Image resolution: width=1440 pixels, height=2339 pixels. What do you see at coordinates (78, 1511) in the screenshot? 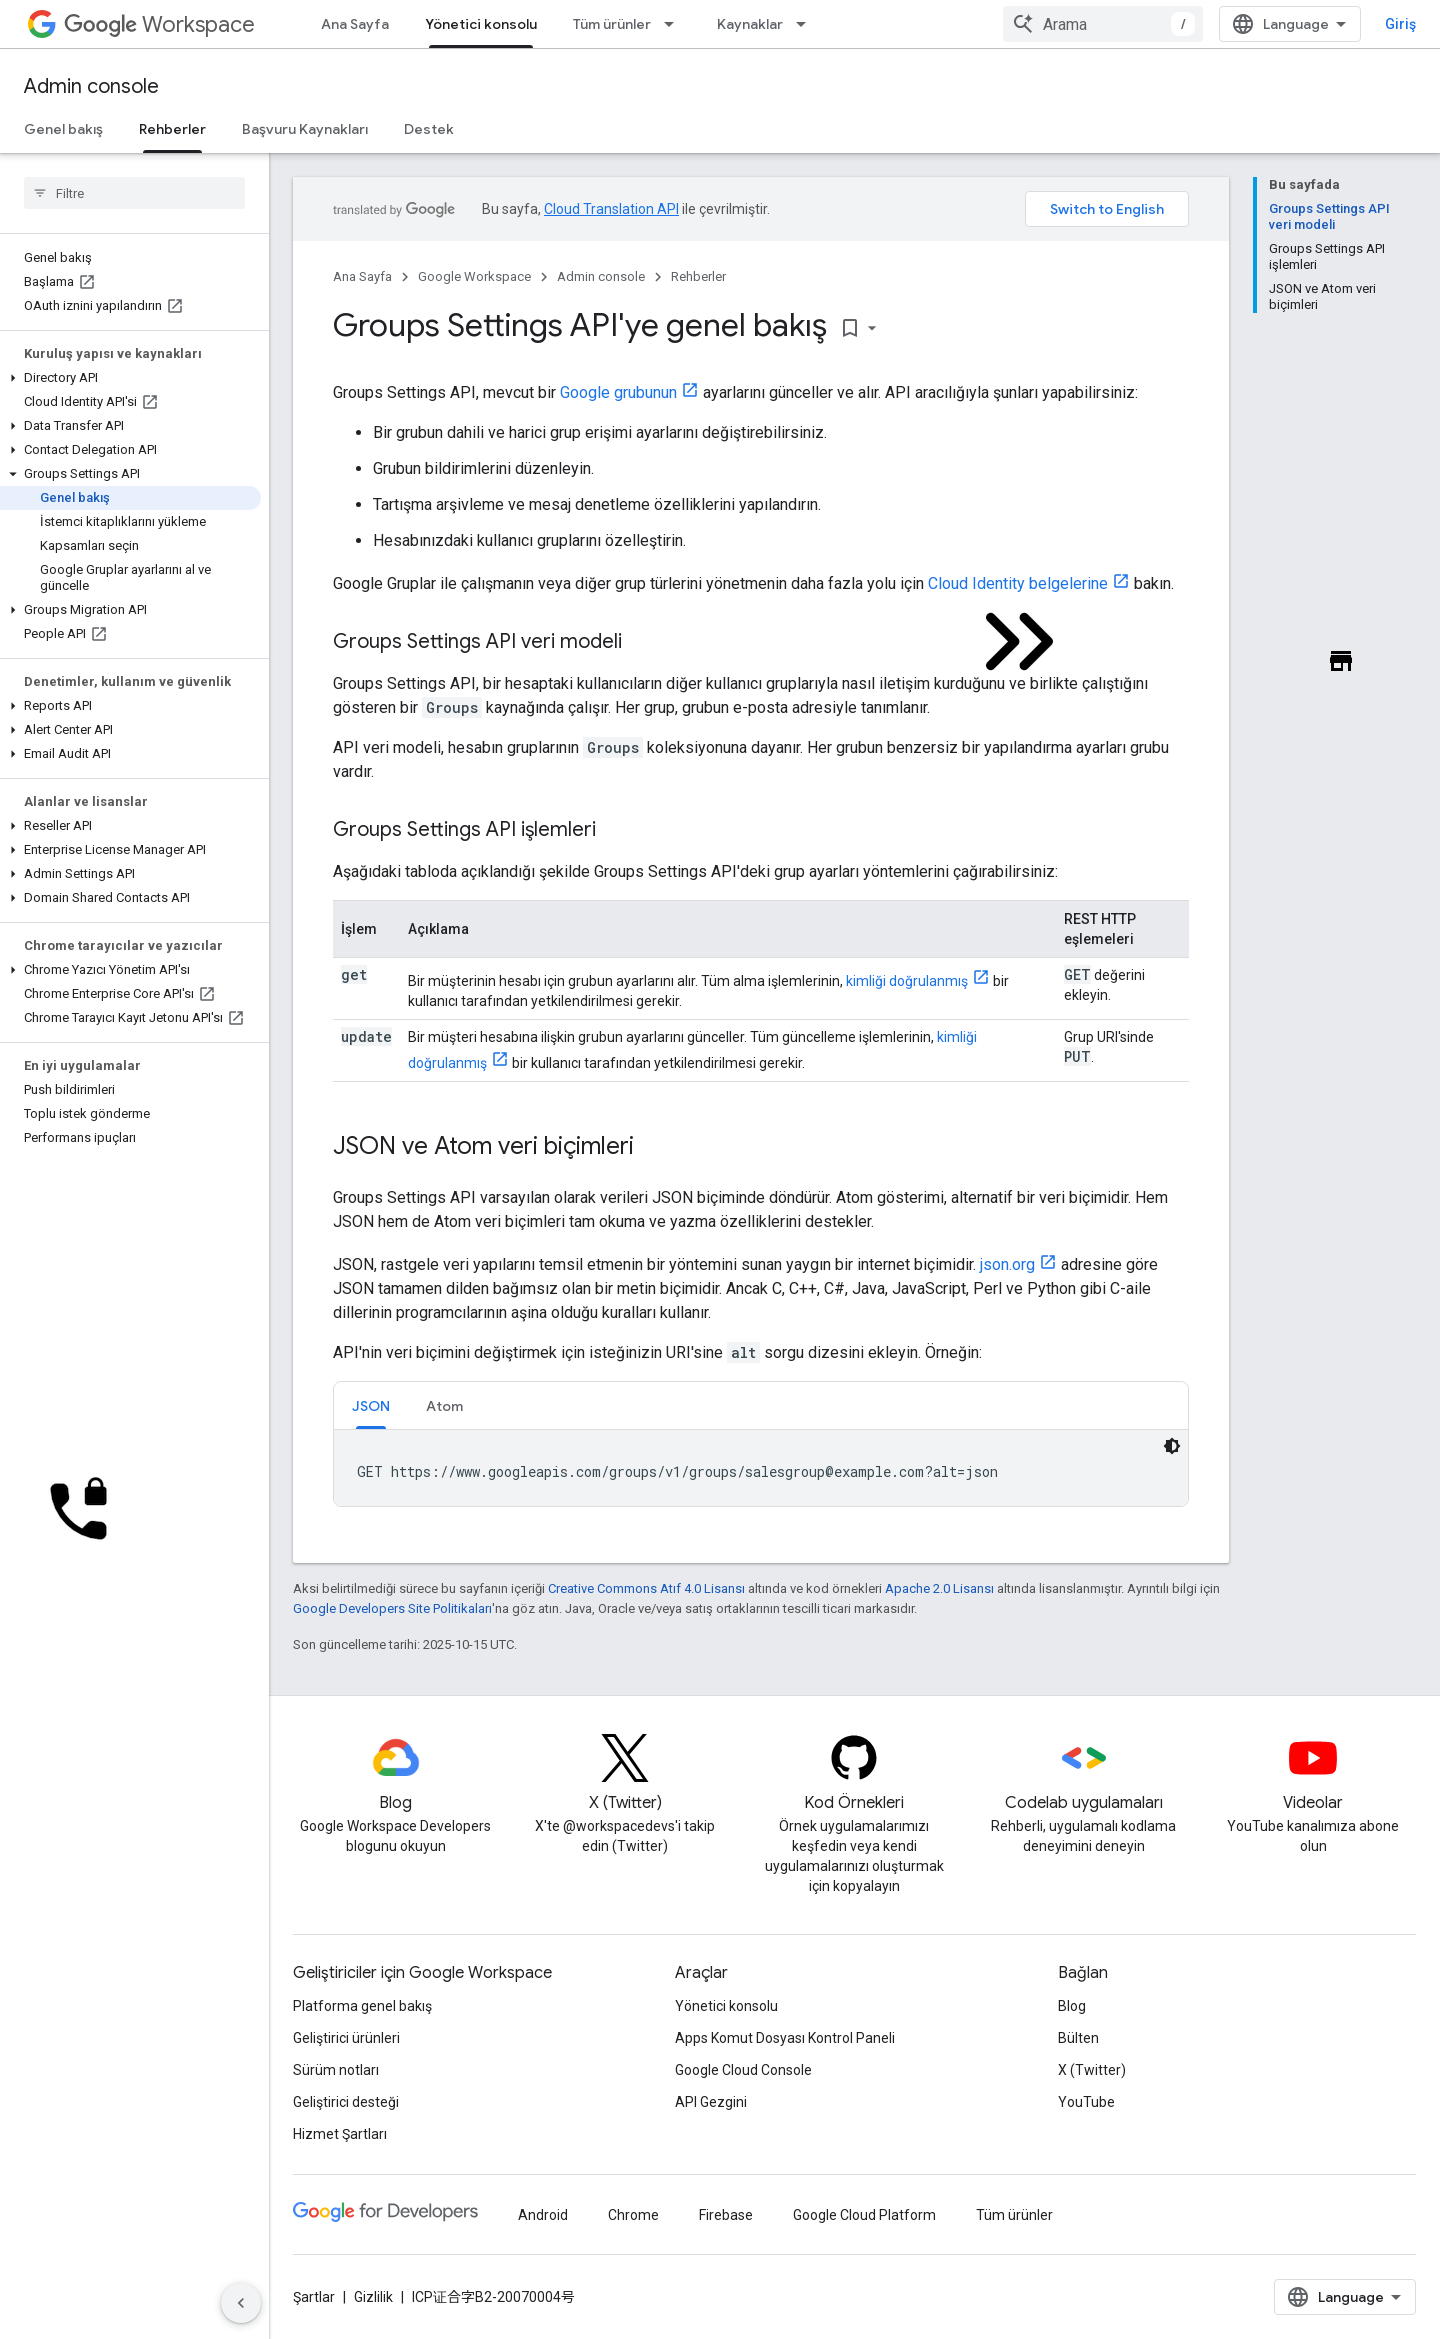
I see `indicates phone or call features are locked` at bounding box center [78, 1511].